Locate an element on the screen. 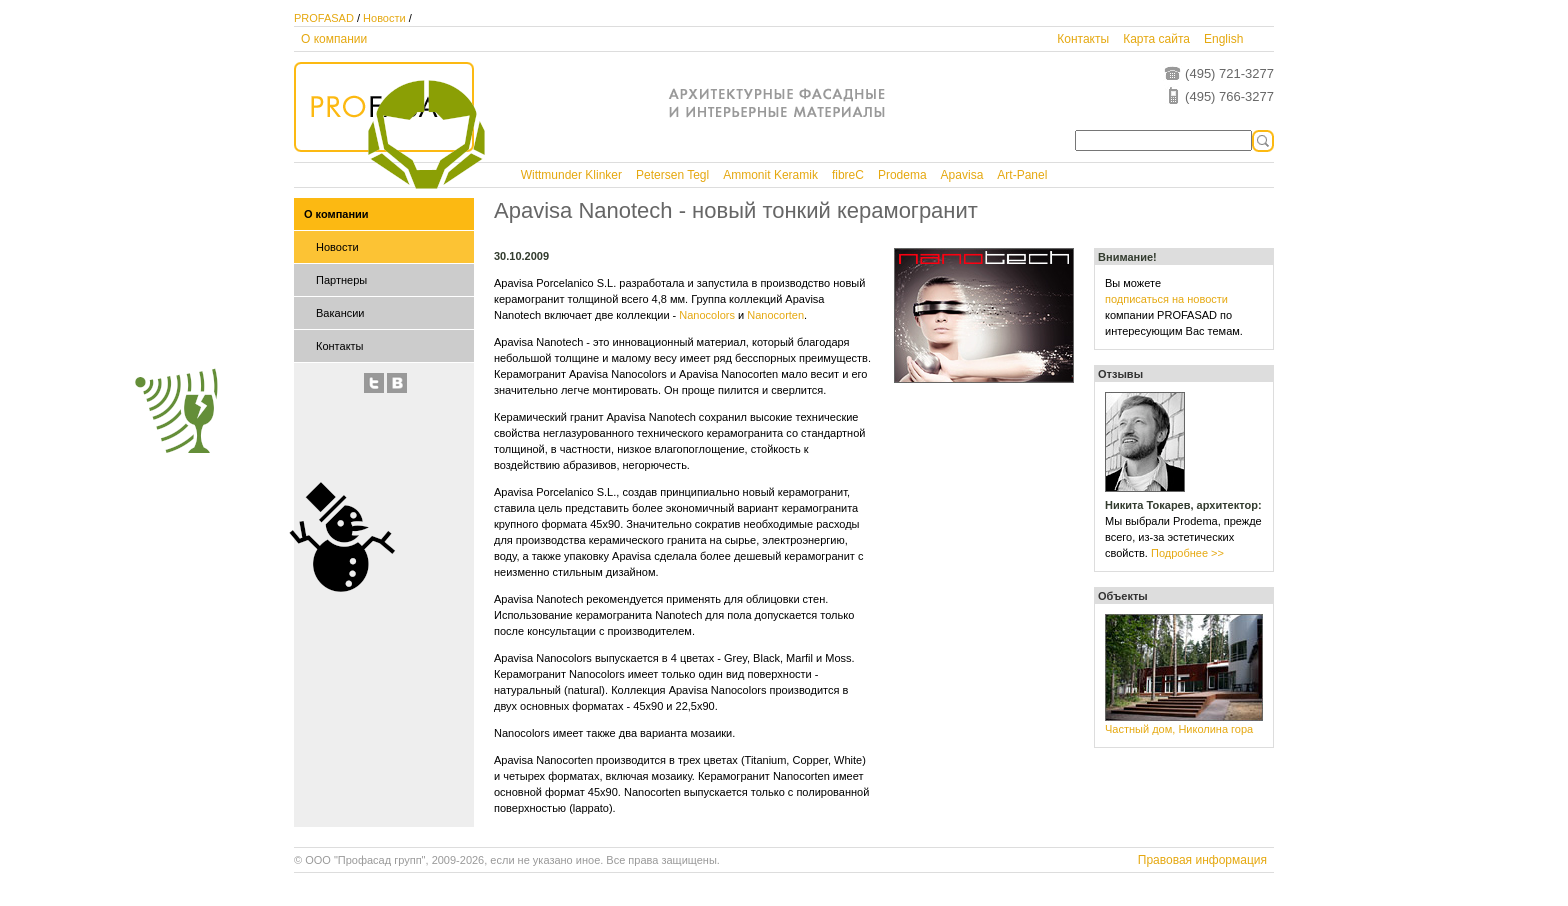 This screenshot has width=1568, height=906. launch Metroid or Samus-themed game content is located at coordinates (426, 134).